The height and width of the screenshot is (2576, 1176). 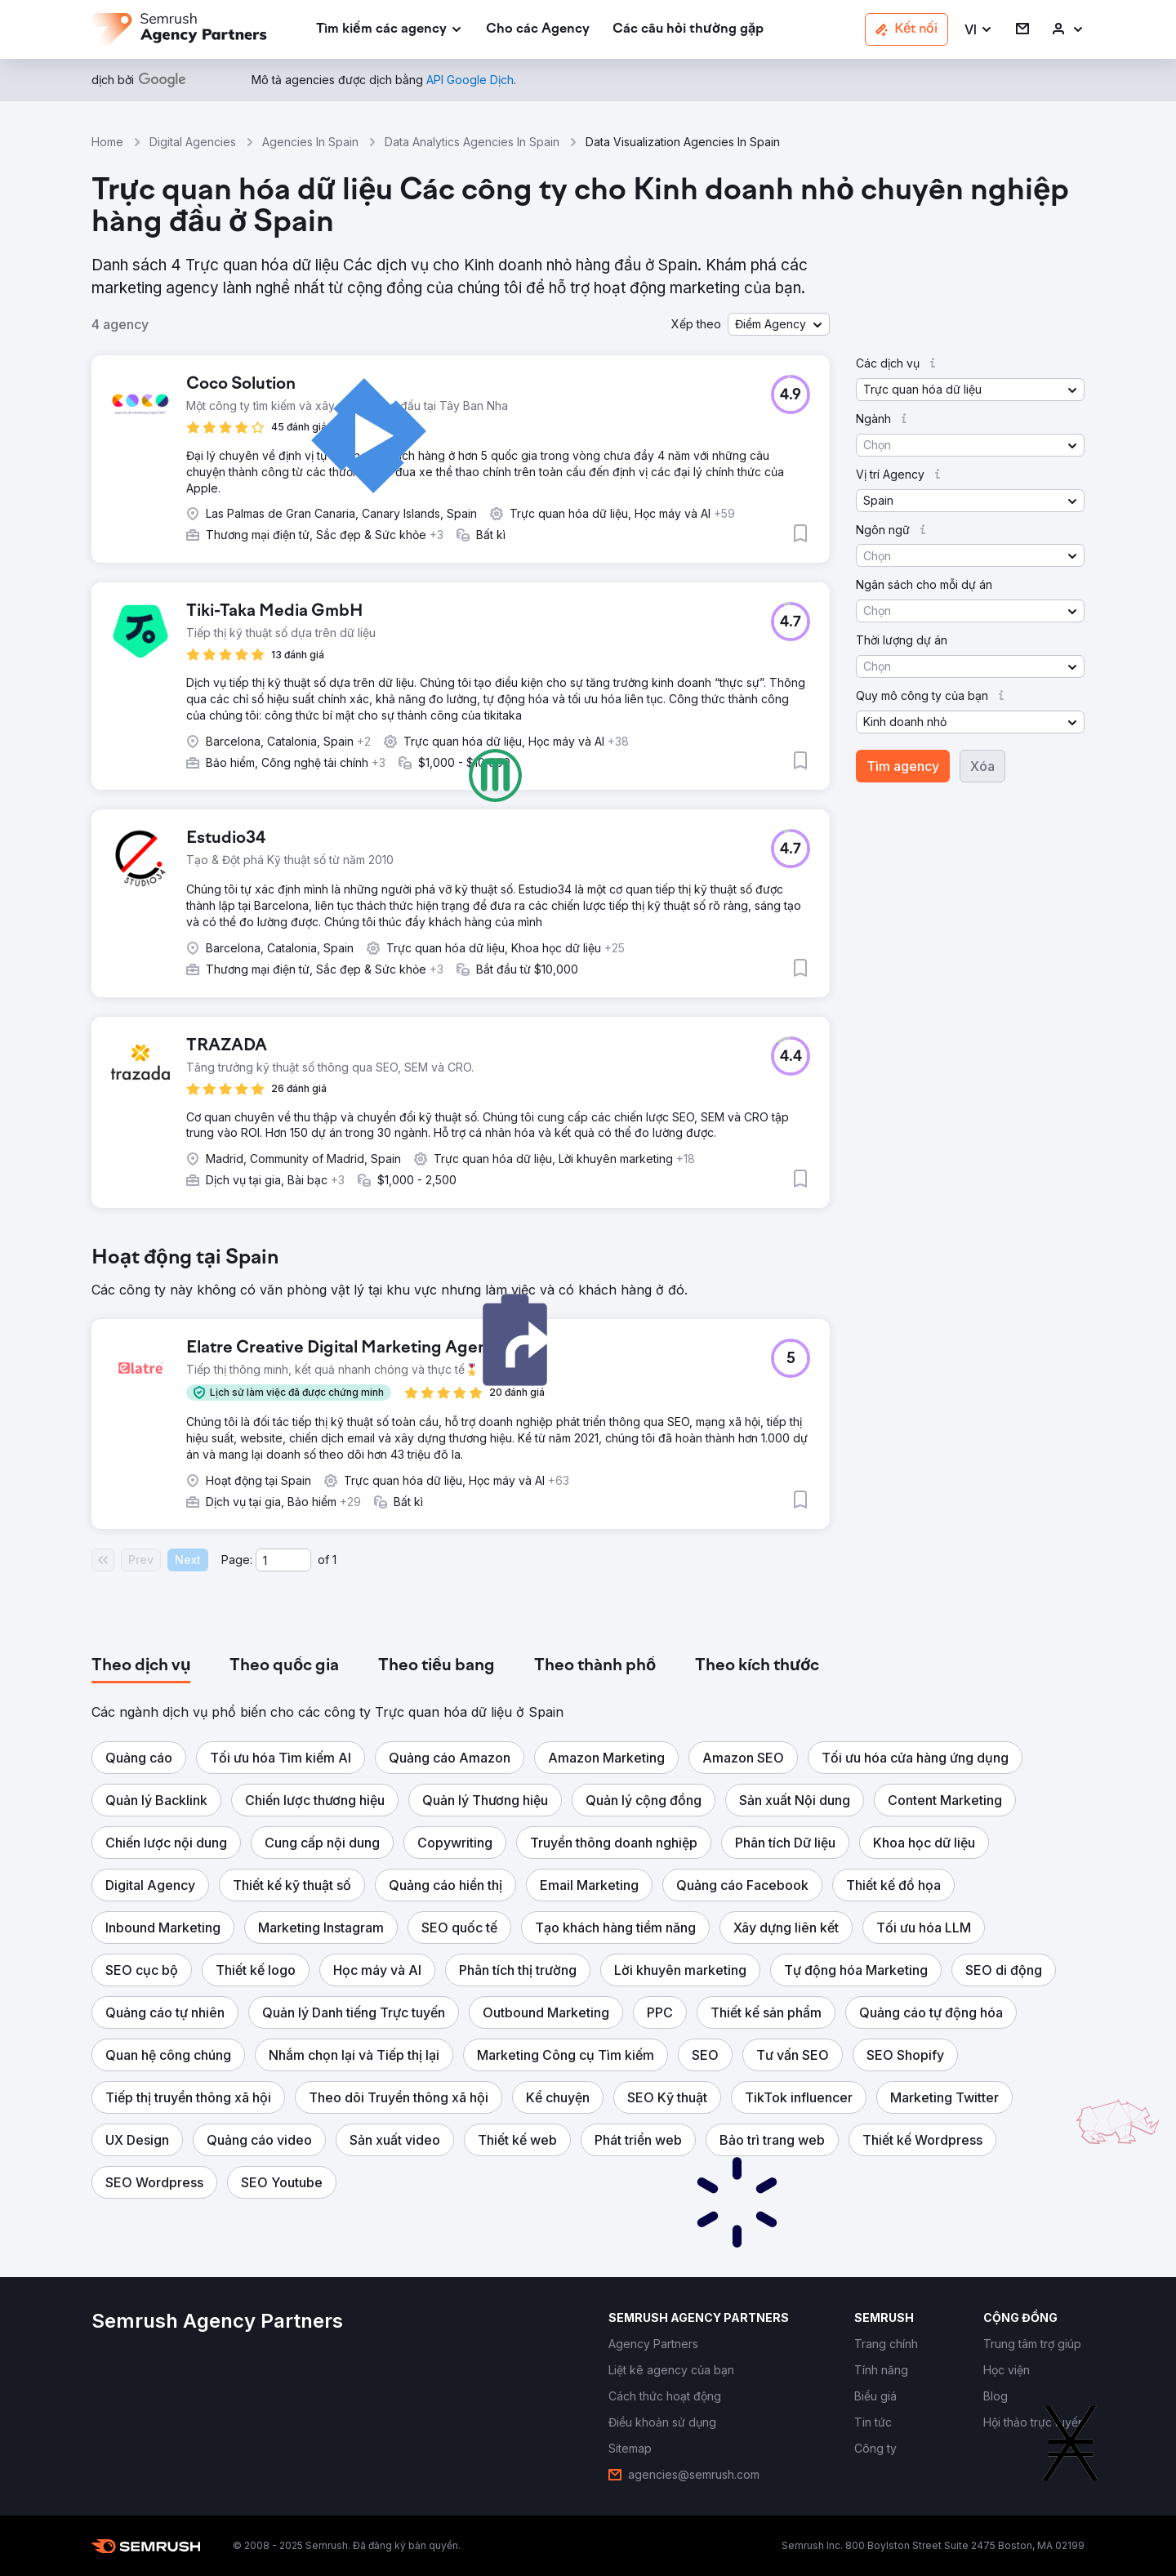 I want to click on supercrease brand logo, so click(x=1117, y=2121).